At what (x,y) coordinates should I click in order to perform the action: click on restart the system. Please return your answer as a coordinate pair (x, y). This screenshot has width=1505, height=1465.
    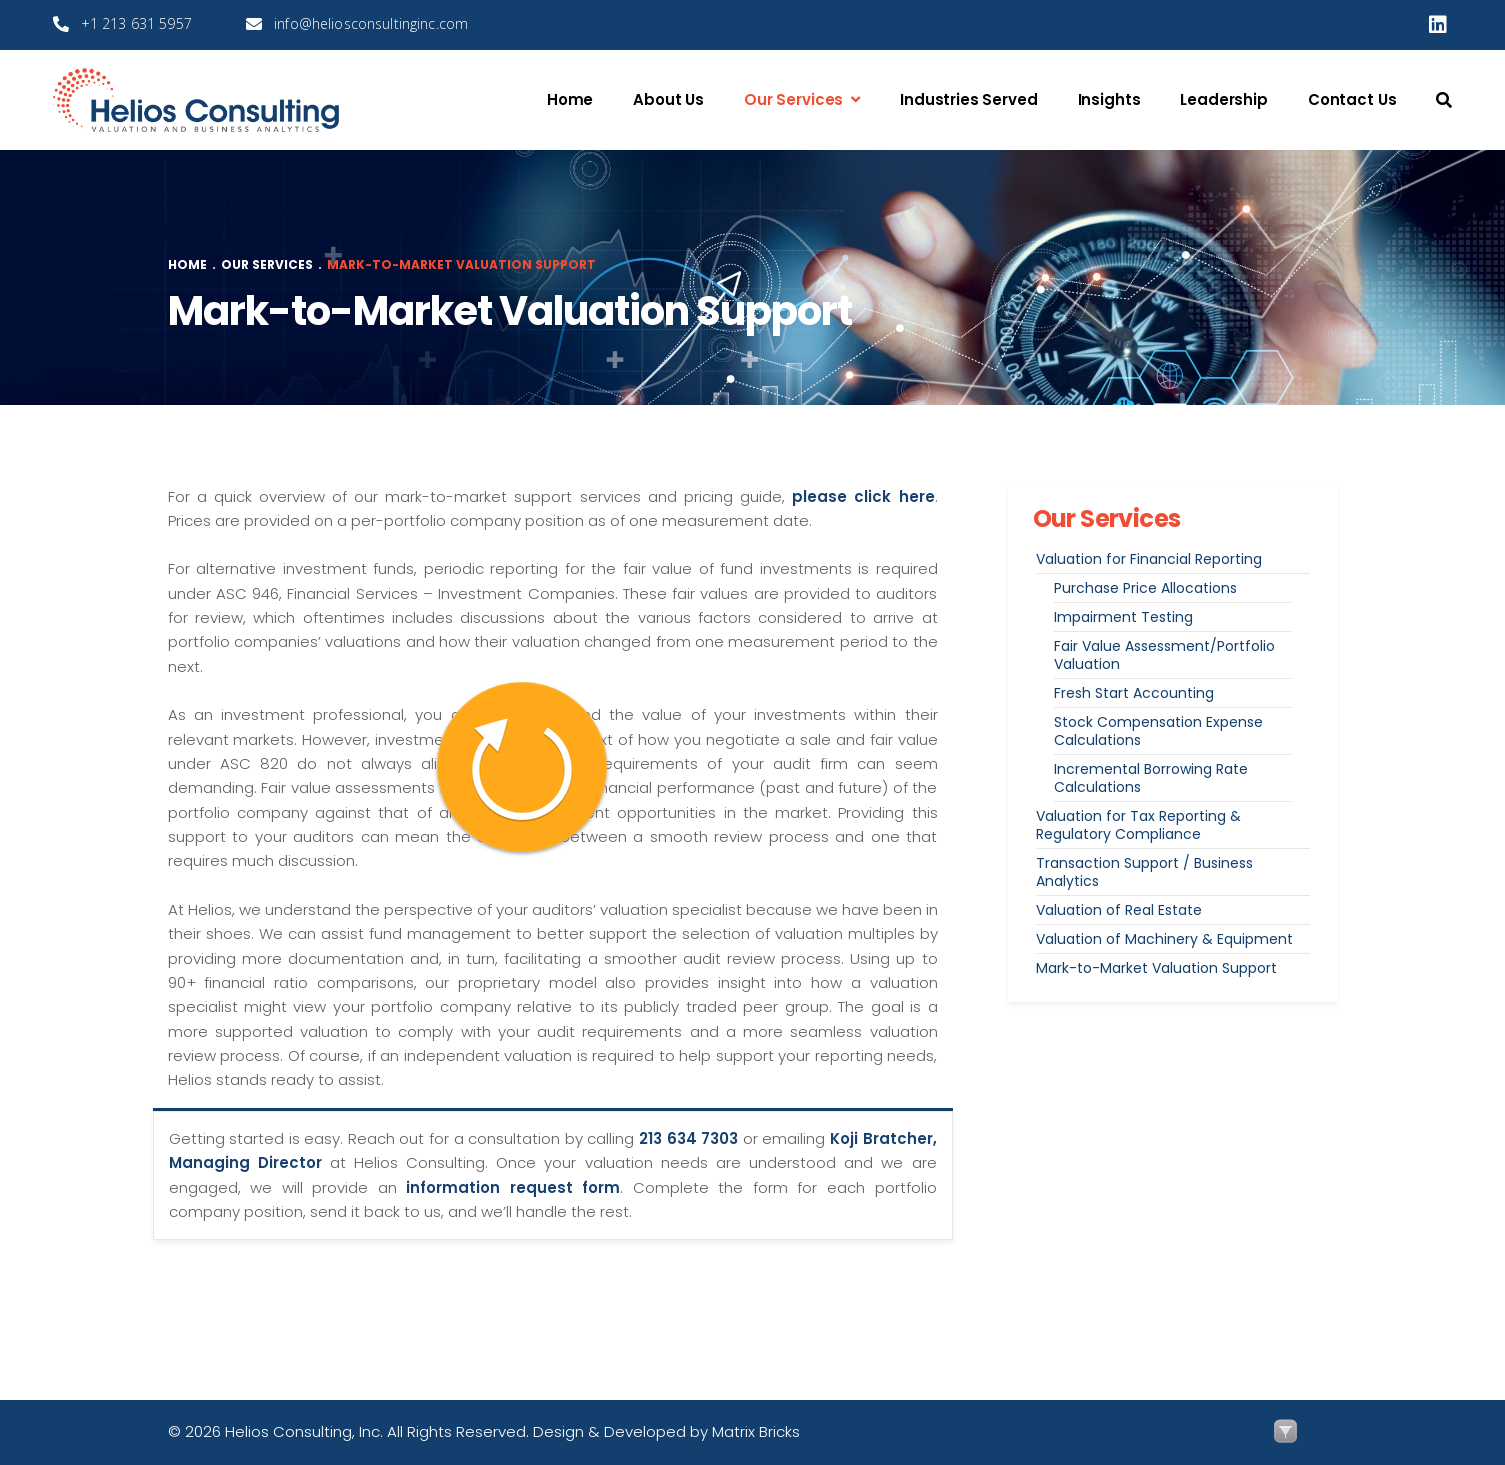
    Looking at the image, I should click on (522, 767).